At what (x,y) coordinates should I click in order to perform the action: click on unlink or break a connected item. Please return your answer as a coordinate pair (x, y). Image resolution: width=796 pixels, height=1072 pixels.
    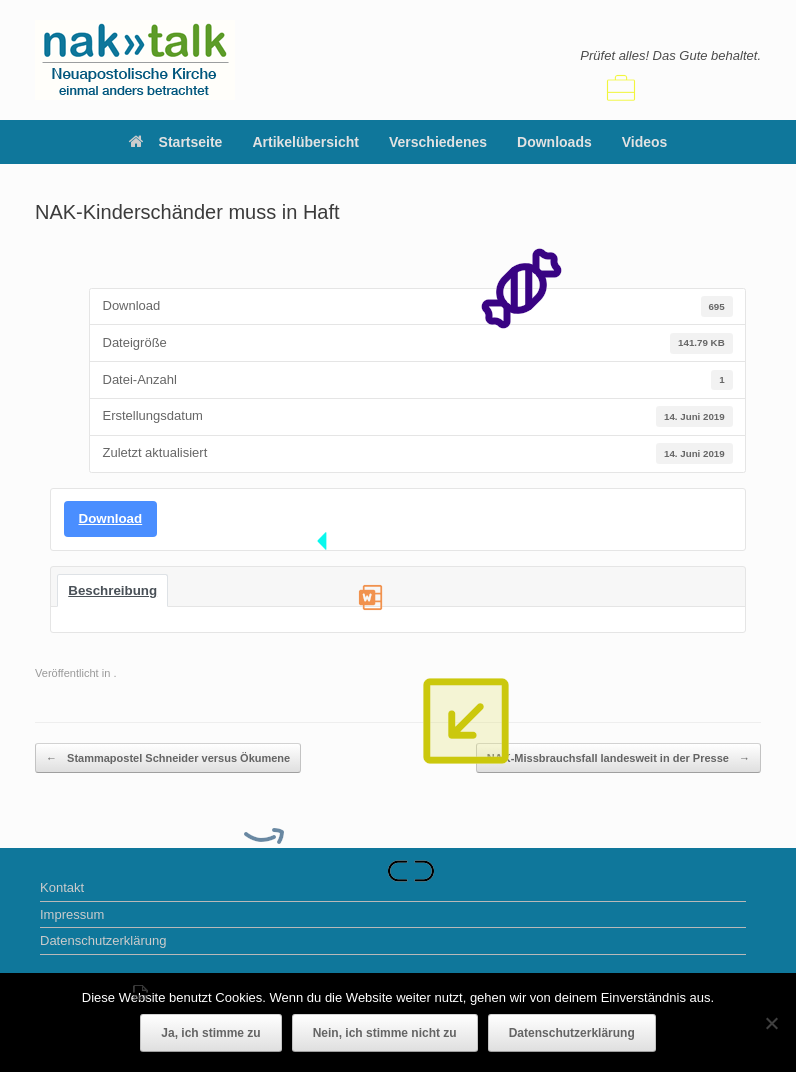
    Looking at the image, I should click on (411, 871).